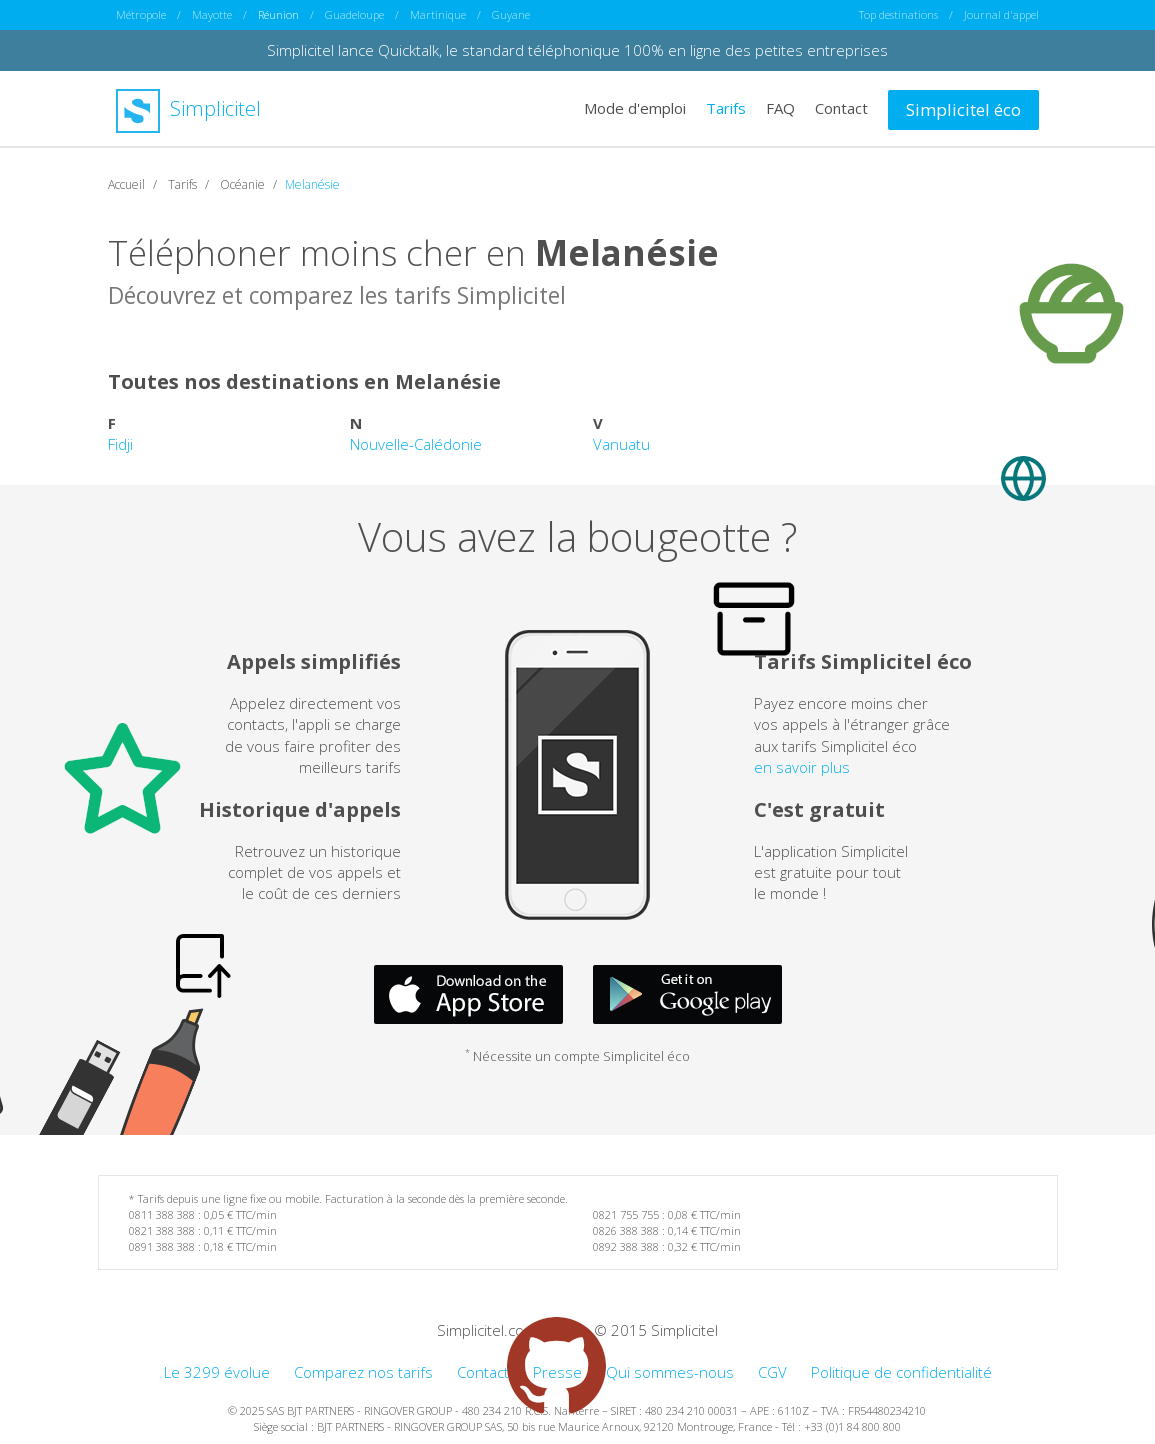 The image size is (1155, 1444). What do you see at coordinates (1023, 478) in the screenshot?
I see `switch language or region settings` at bounding box center [1023, 478].